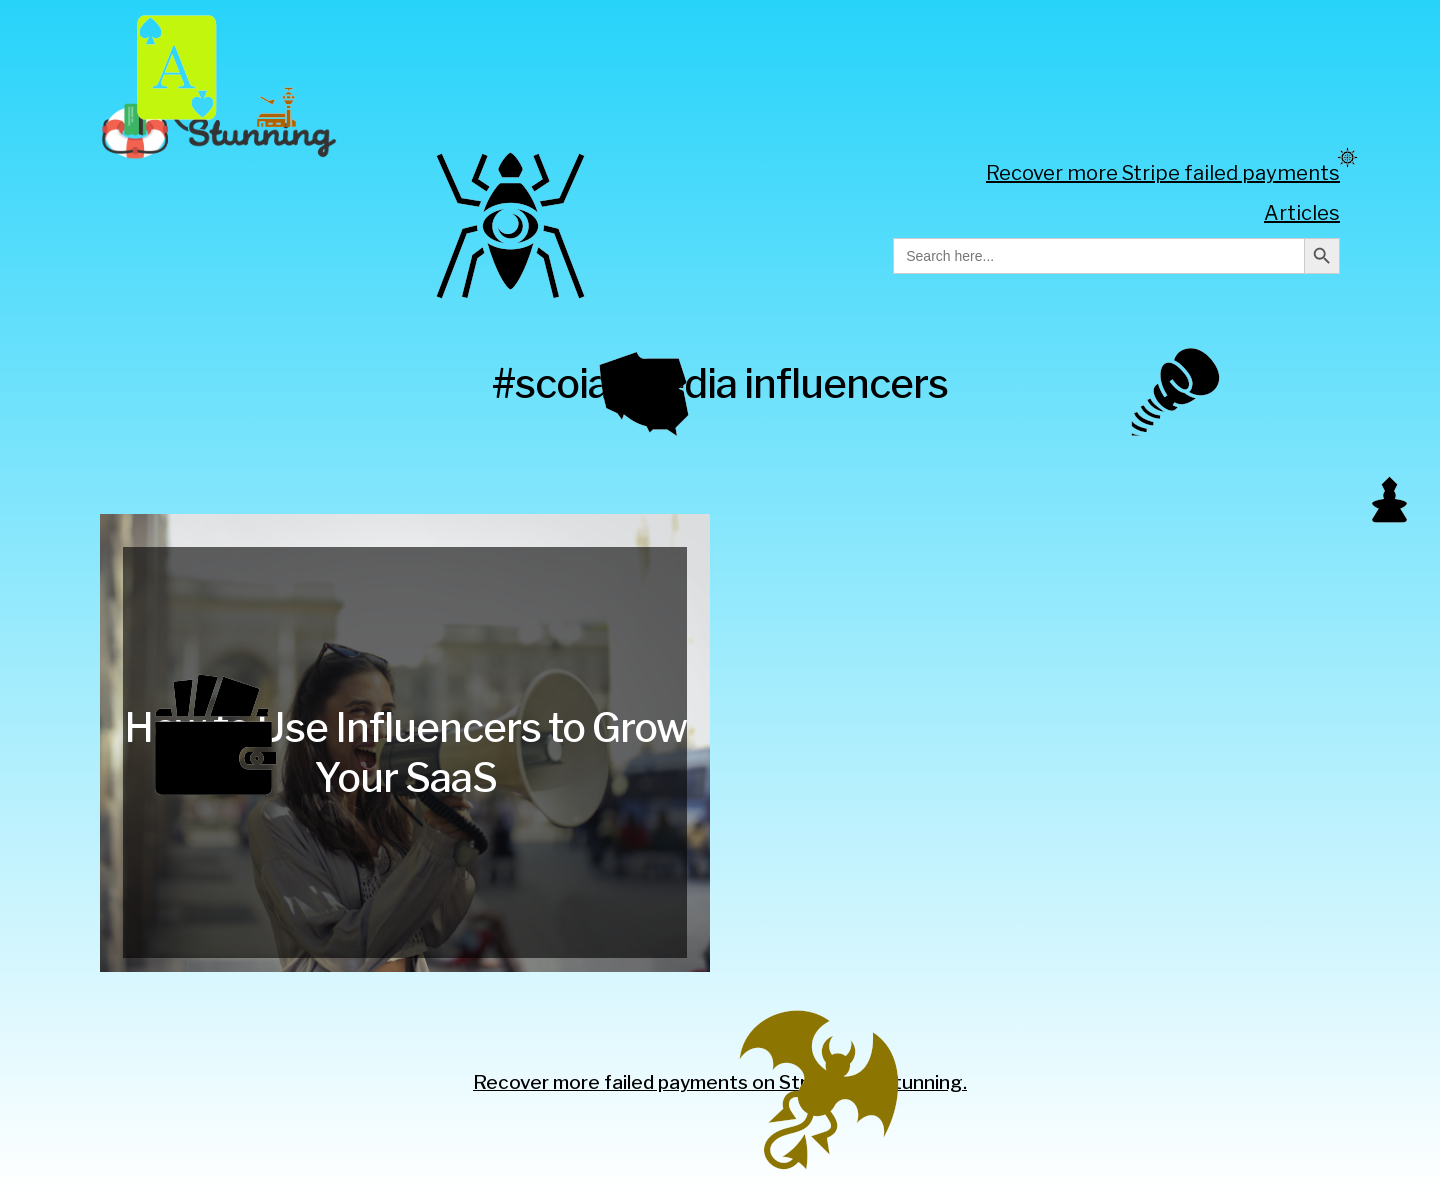  I want to click on access your wallet or payment methods, so click(213, 736).